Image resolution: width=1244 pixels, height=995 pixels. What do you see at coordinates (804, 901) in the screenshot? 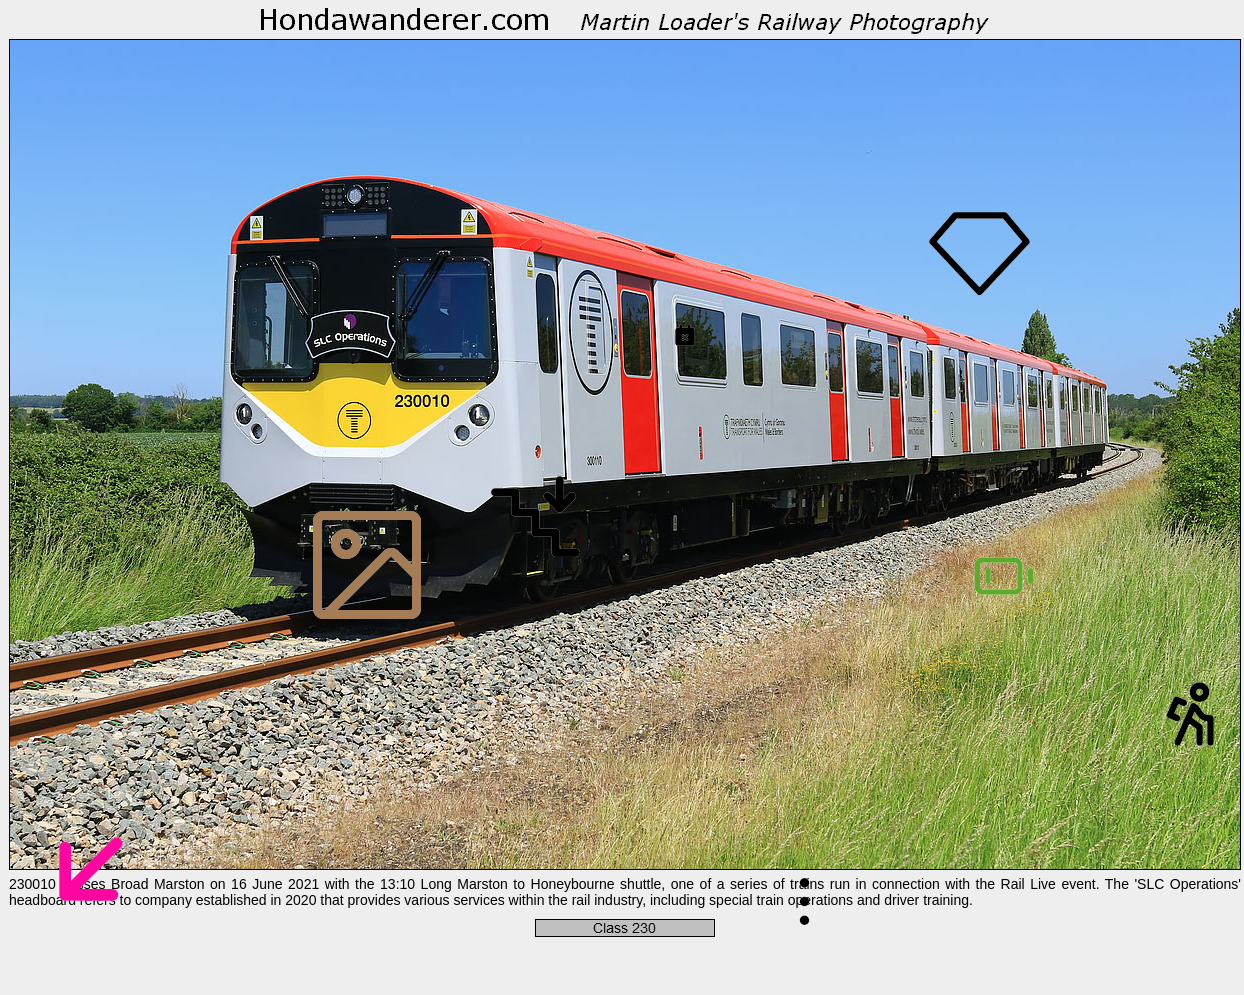
I see `open more options menu` at bounding box center [804, 901].